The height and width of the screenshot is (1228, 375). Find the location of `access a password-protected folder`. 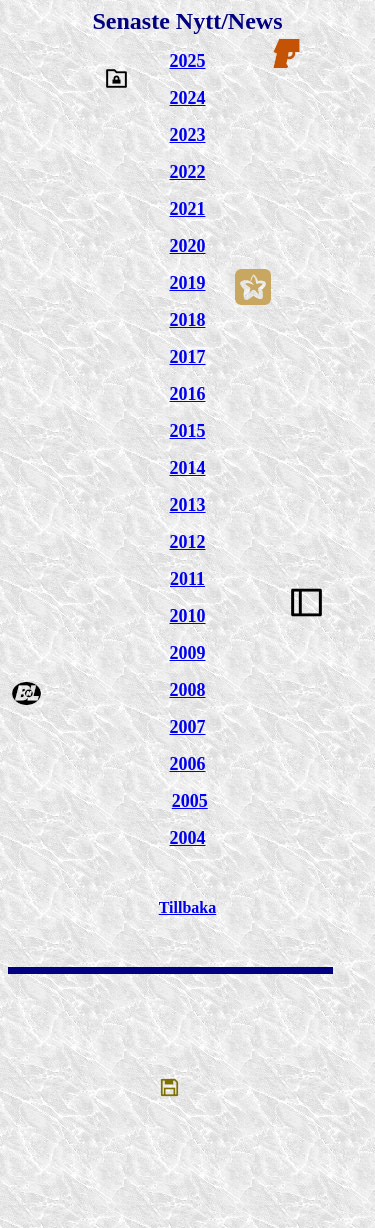

access a password-protected folder is located at coordinates (116, 78).